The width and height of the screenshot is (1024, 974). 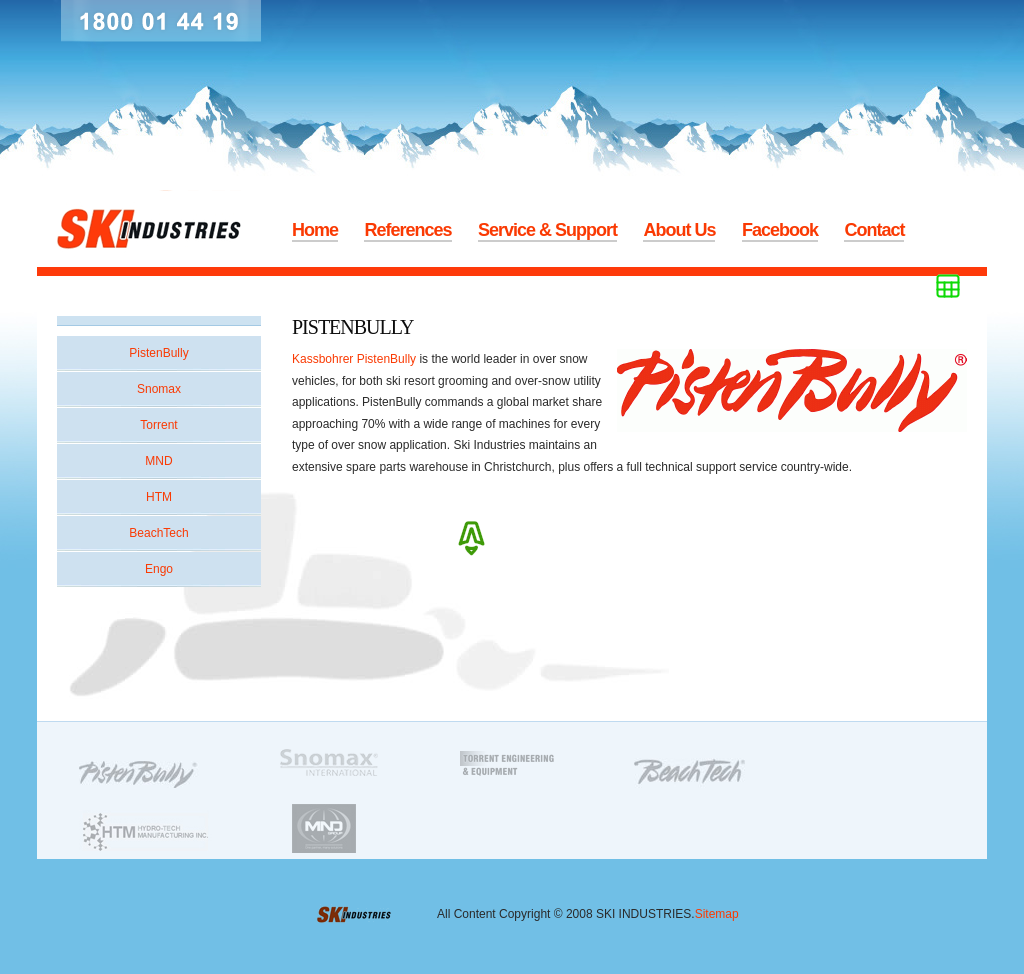 I want to click on open spreadsheet or data table, so click(x=948, y=286).